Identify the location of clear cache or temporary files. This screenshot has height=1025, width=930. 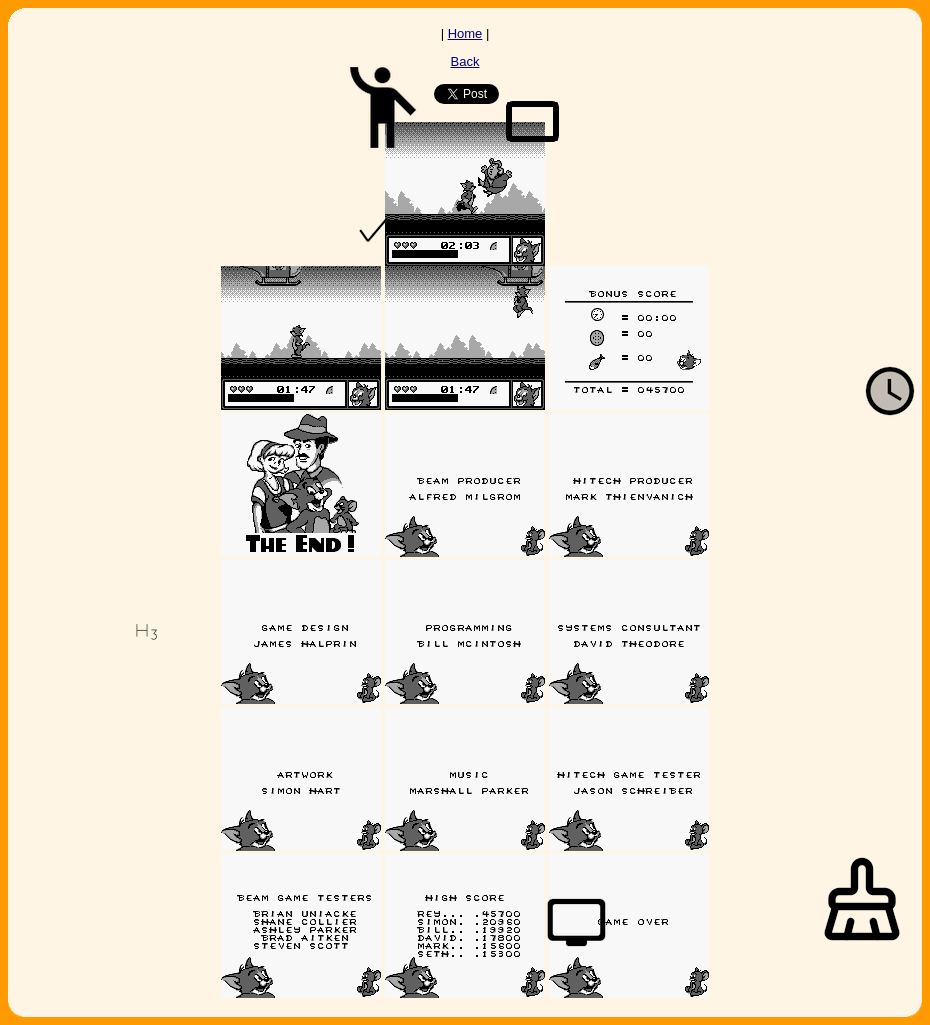
(862, 899).